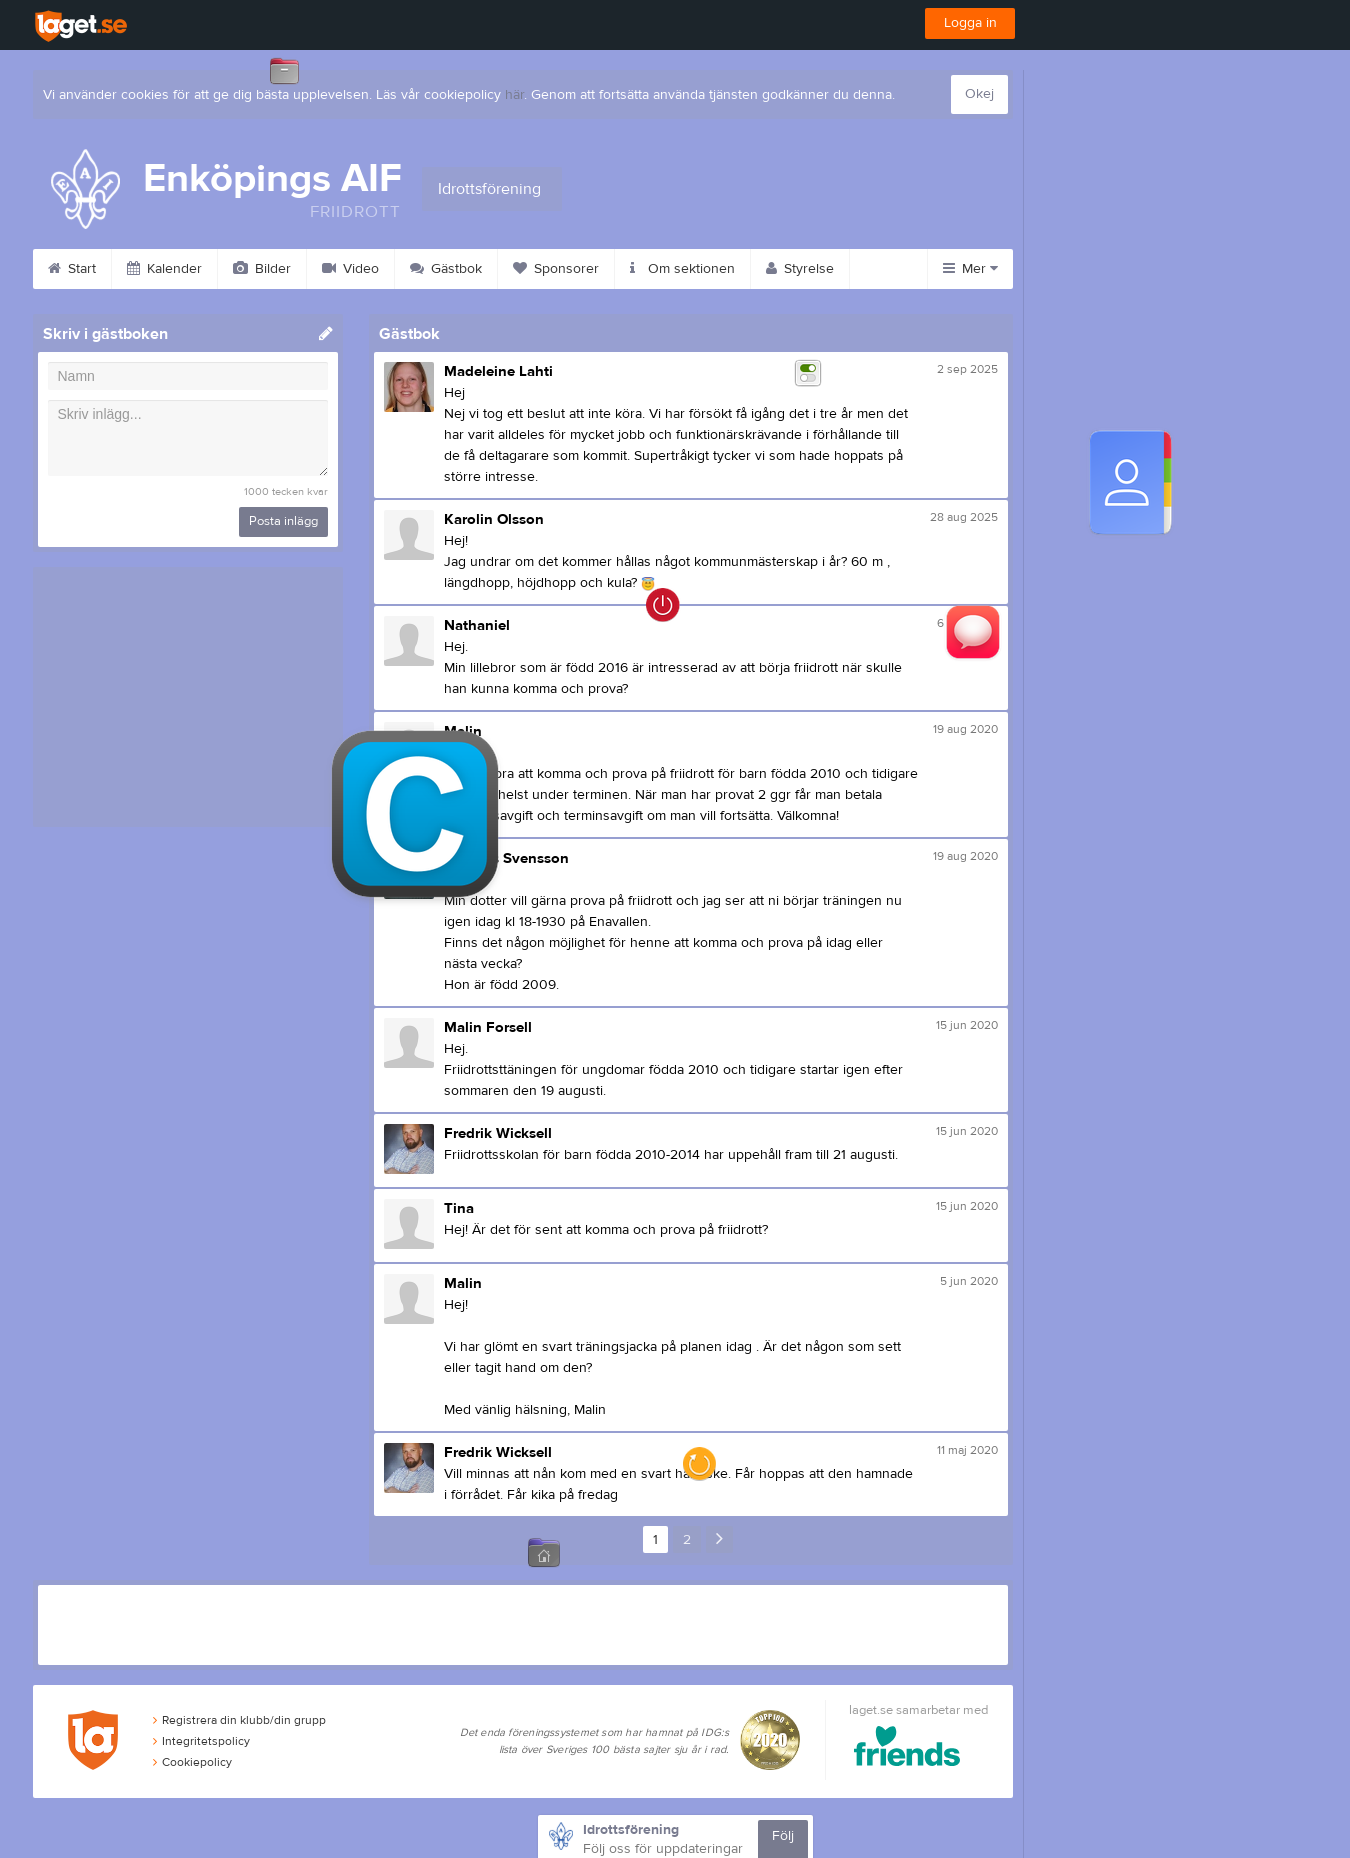 The image size is (1350, 1858). Describe the element at coordinates (1130, 482) in the screenshot. I see `open the contacts or address book app` at that location.